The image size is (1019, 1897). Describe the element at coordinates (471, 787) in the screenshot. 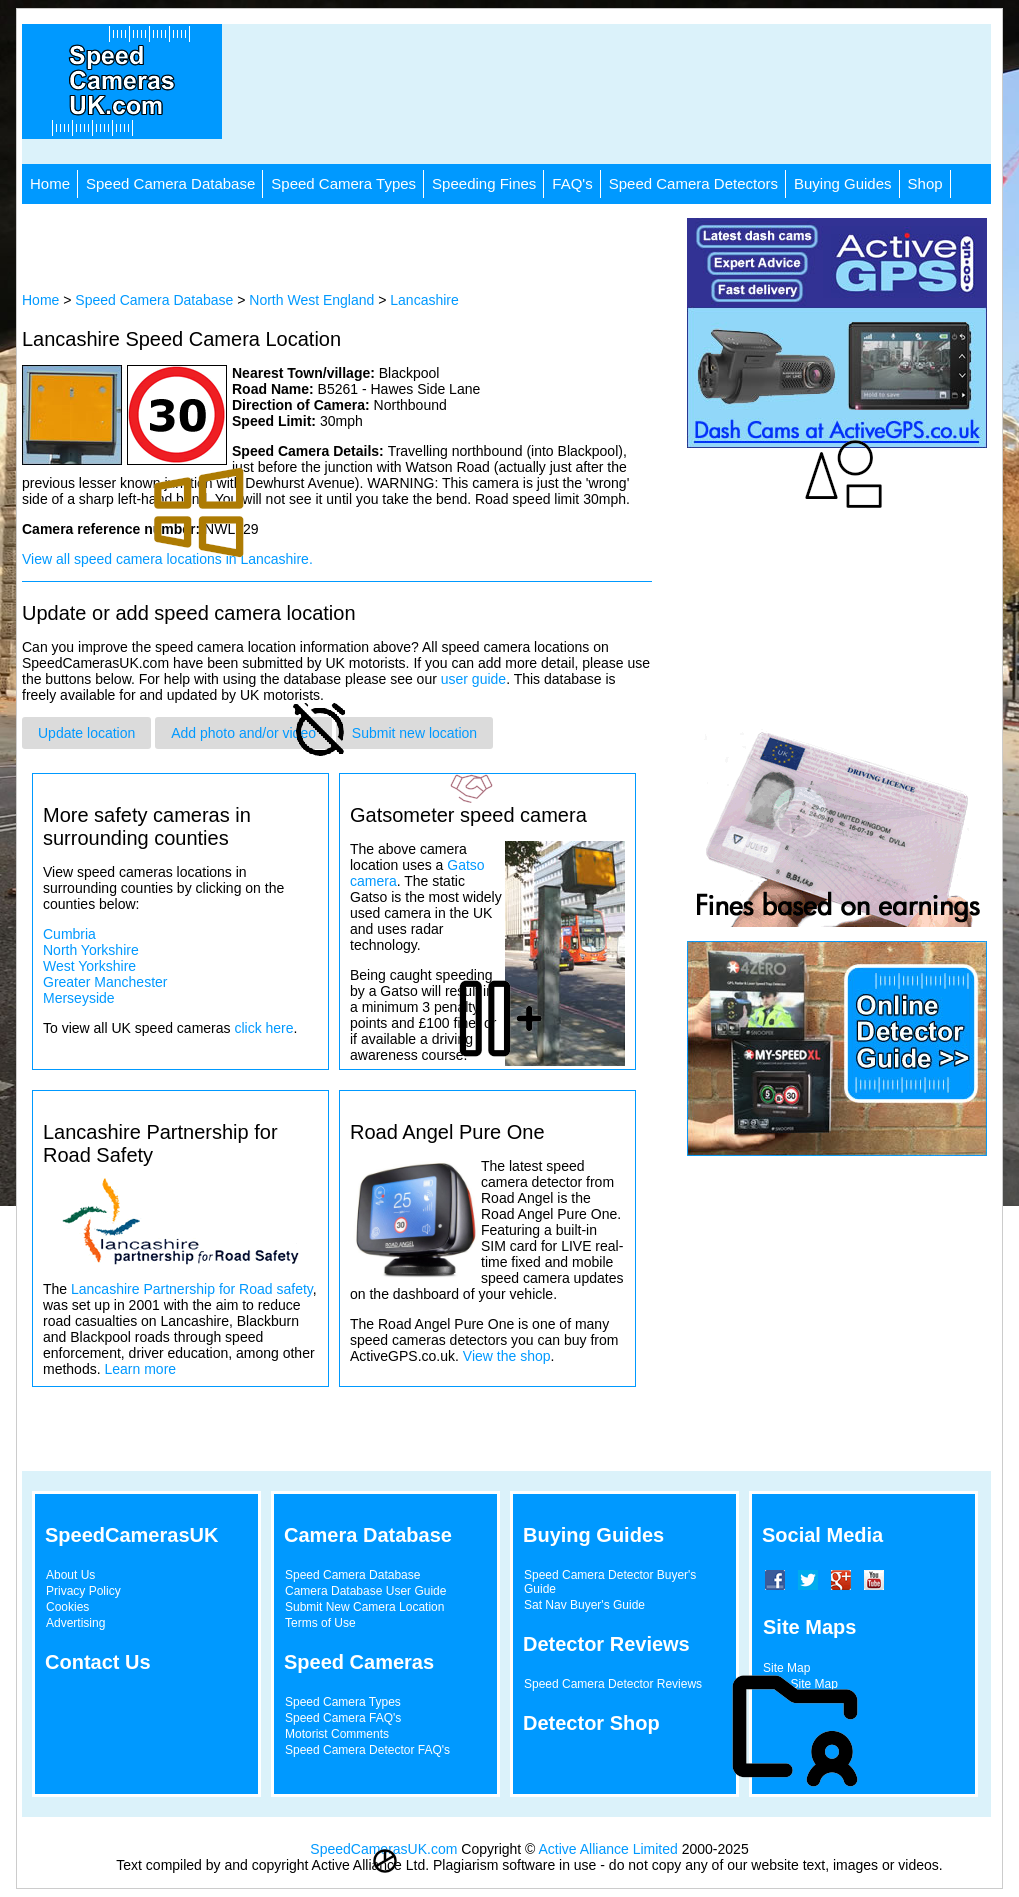

I see `indicates a partnership or collaboration feature` at that location.